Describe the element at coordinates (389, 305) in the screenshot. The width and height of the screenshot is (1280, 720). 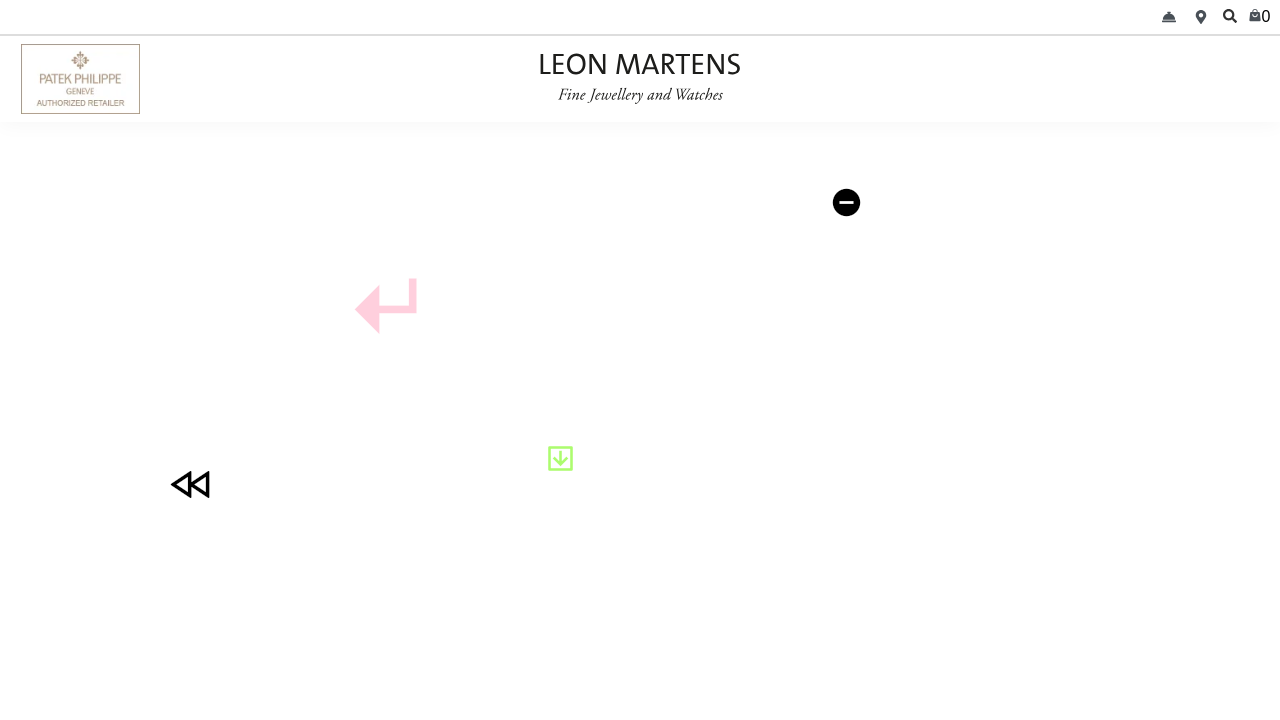
I see `return to previous line or submit input` at that location.